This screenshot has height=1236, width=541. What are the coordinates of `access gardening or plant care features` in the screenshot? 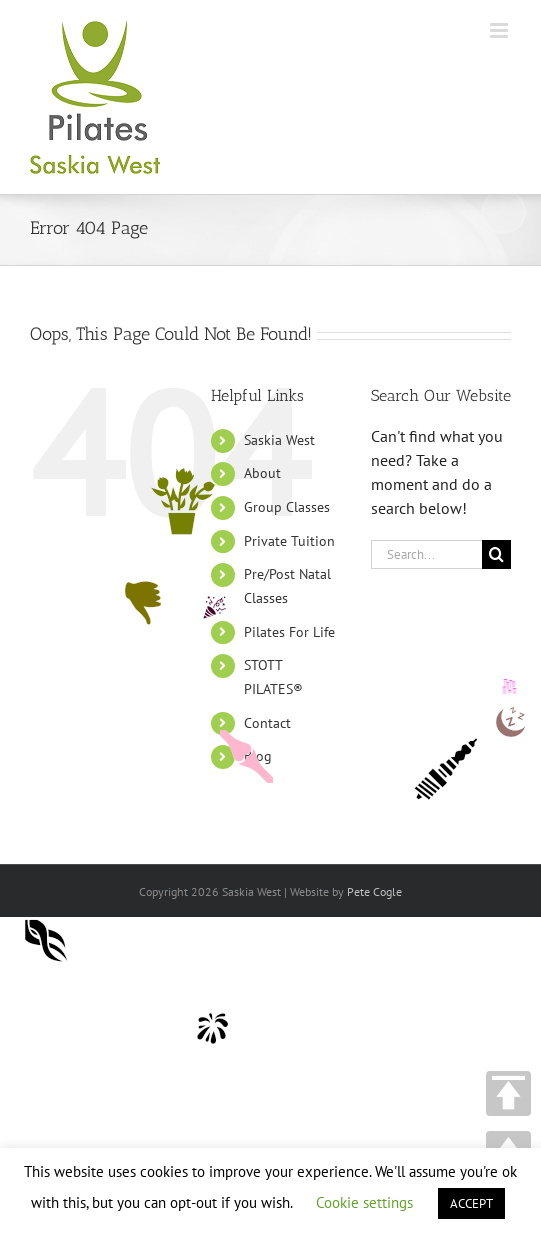 It's located at (182, 501).